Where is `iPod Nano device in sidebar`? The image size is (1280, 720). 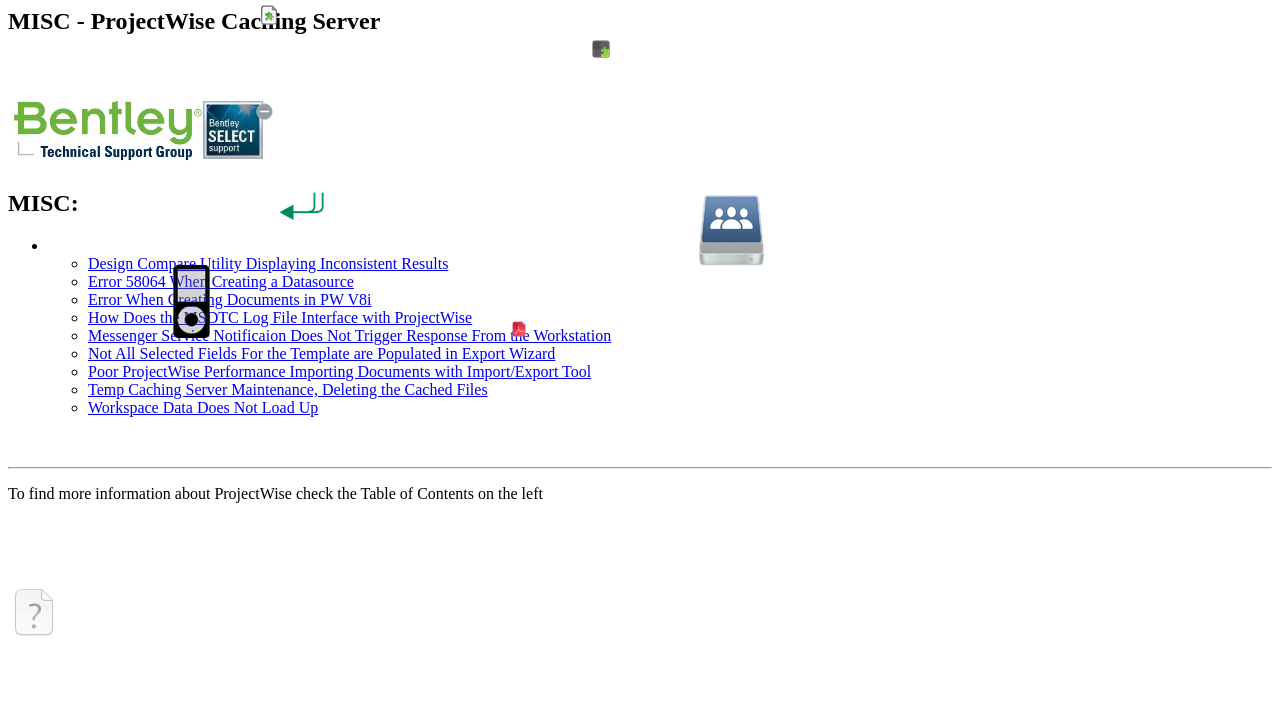 iPod Nano device in sidebar is located at coordinates (191, 301).